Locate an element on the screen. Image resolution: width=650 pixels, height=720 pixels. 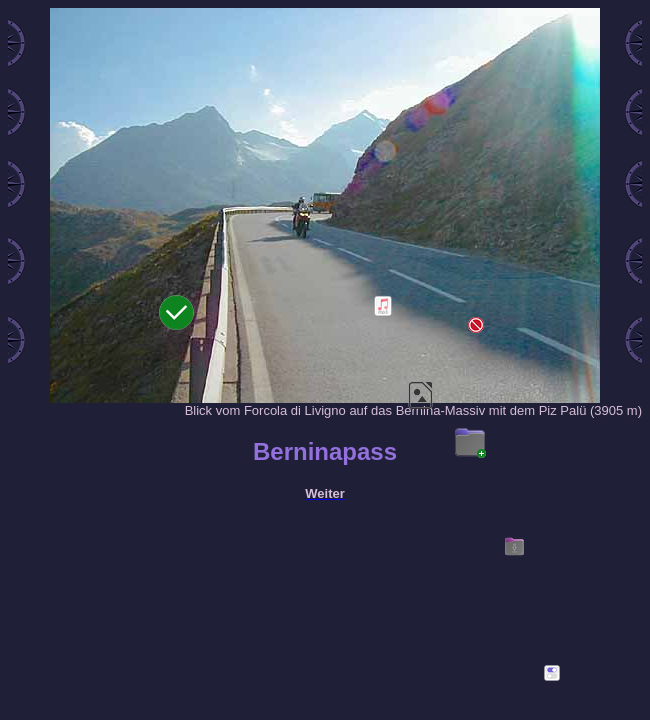
open libreoffice draw application is located at coordinates (420, 395).